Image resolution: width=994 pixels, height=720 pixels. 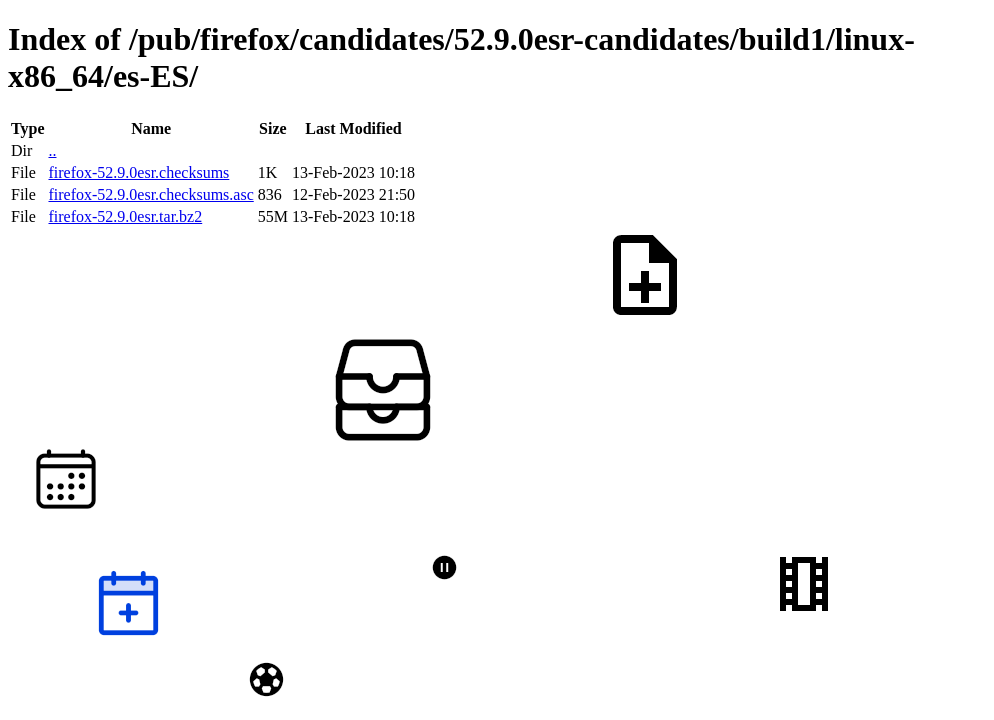 I want to click on browse local movie theaters, so click(x=804, y=584).